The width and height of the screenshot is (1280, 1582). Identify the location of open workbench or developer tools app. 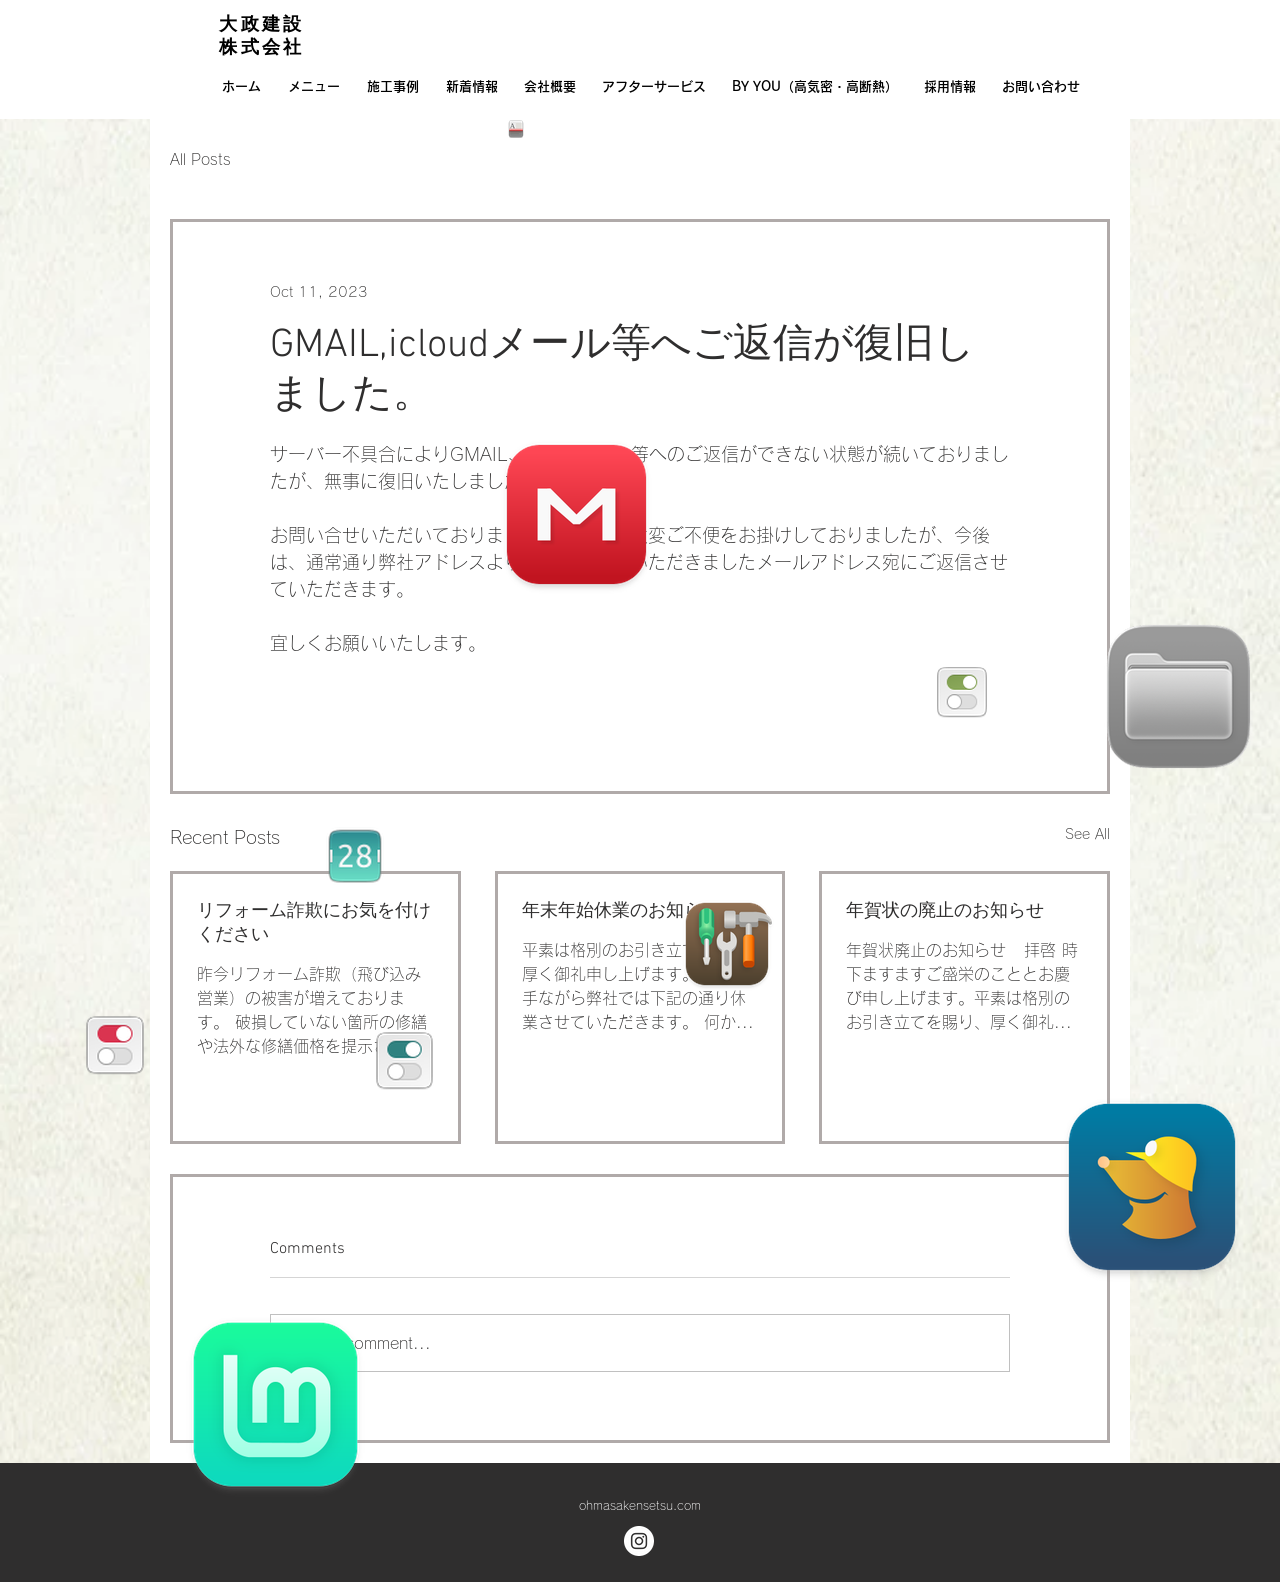
(727, 944).